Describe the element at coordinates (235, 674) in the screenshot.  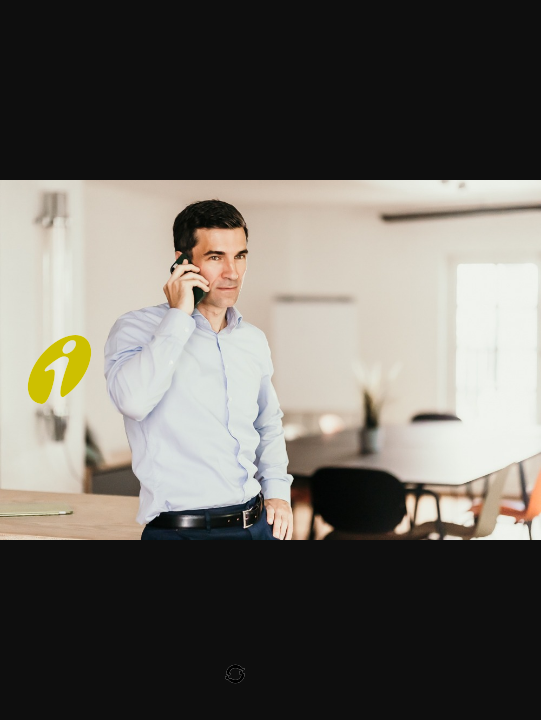
I see `Red Hat OpenShift platform logo` at that location.